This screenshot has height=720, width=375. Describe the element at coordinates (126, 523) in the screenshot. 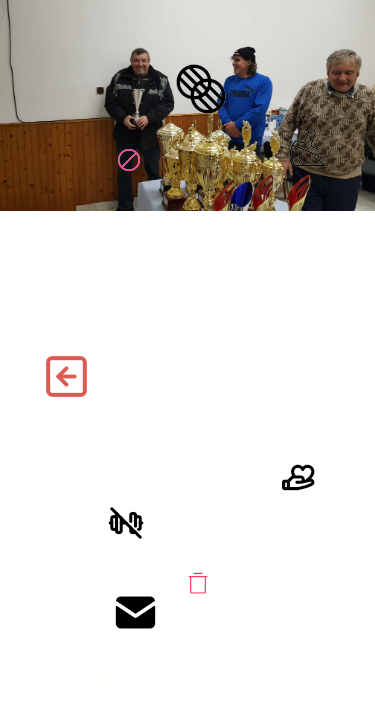

I see `disable workout tracking` at that location.